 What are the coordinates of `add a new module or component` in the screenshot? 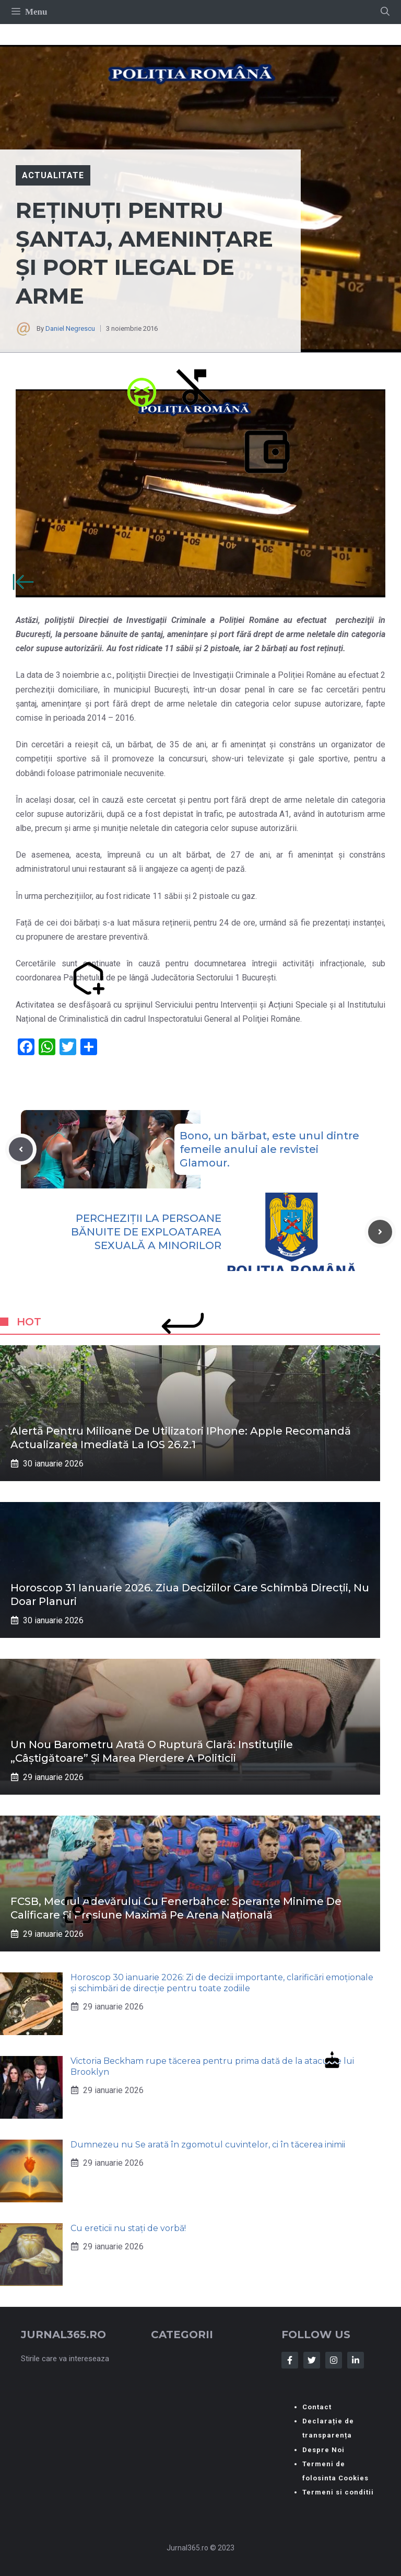 It's located at (88, 978).